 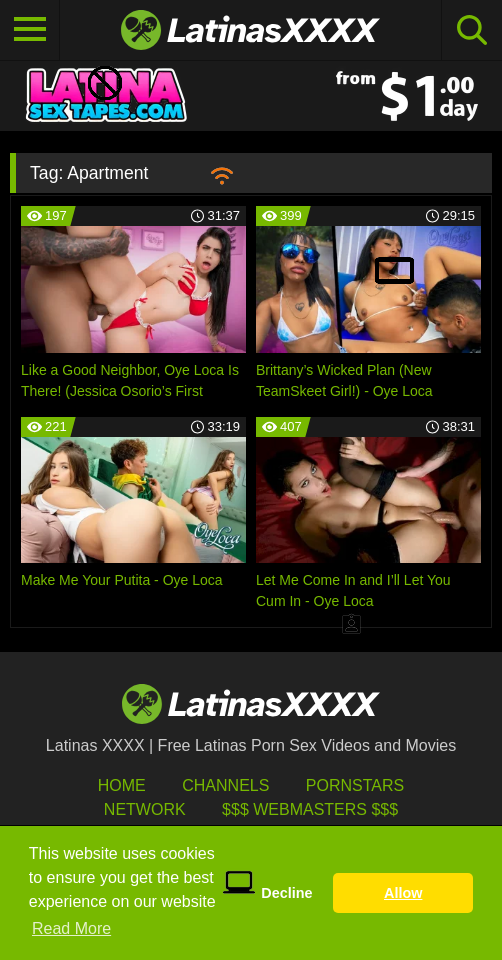 I want to click on access windows laptop settings, so click(x=239, y=883).